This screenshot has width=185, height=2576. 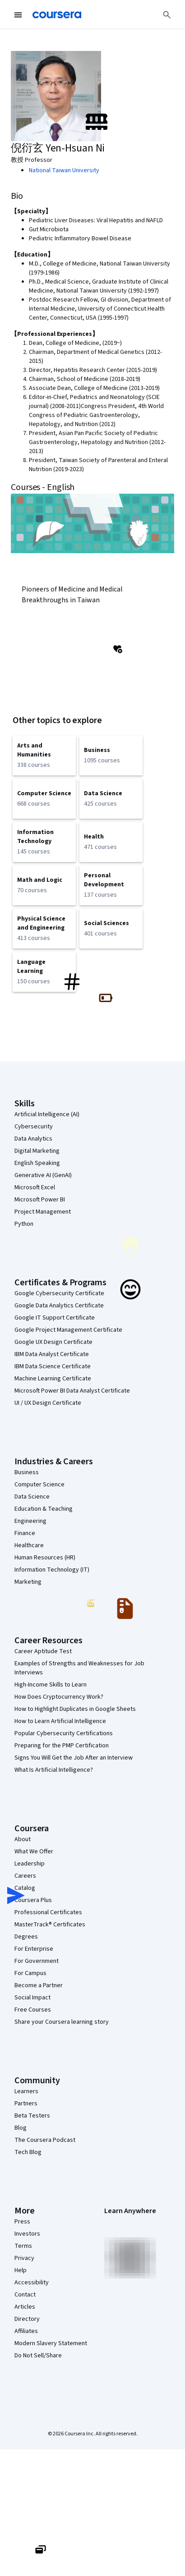 I want to click on restore window to previous size, so click(x=41, y=2549).